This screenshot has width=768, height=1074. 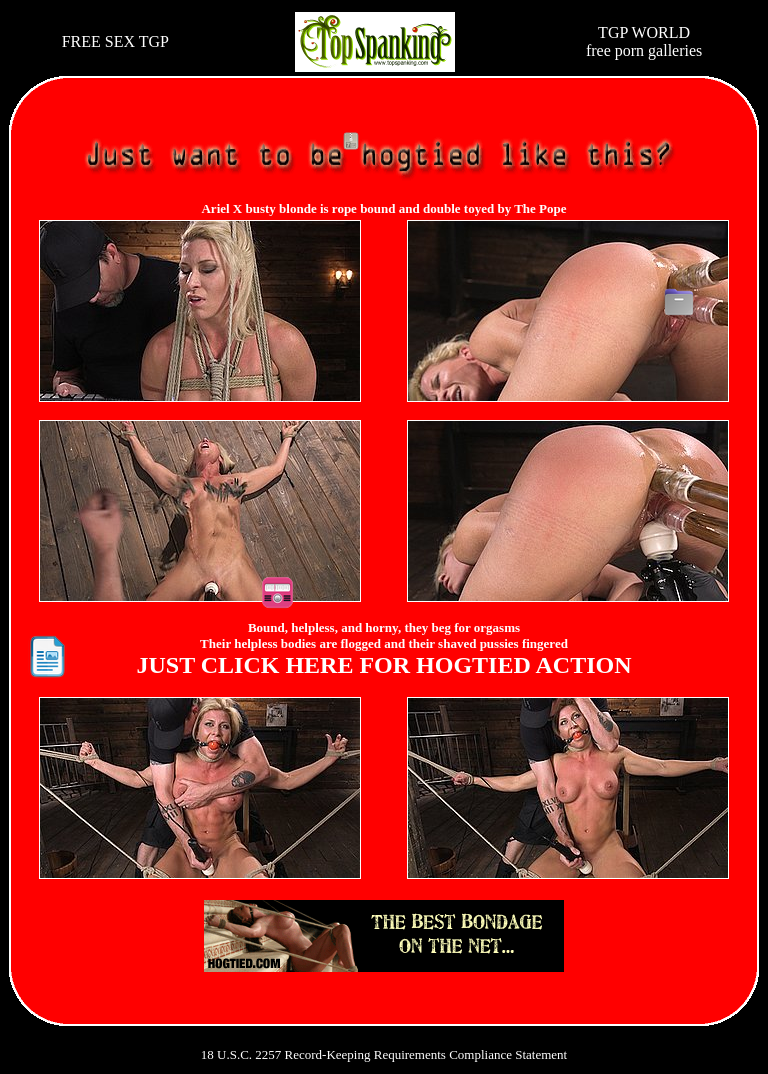 What do you see at coordinates (351, 141) in the screenshot?
I see `a 7z compressed archive file` at bounding box center [351, 141].